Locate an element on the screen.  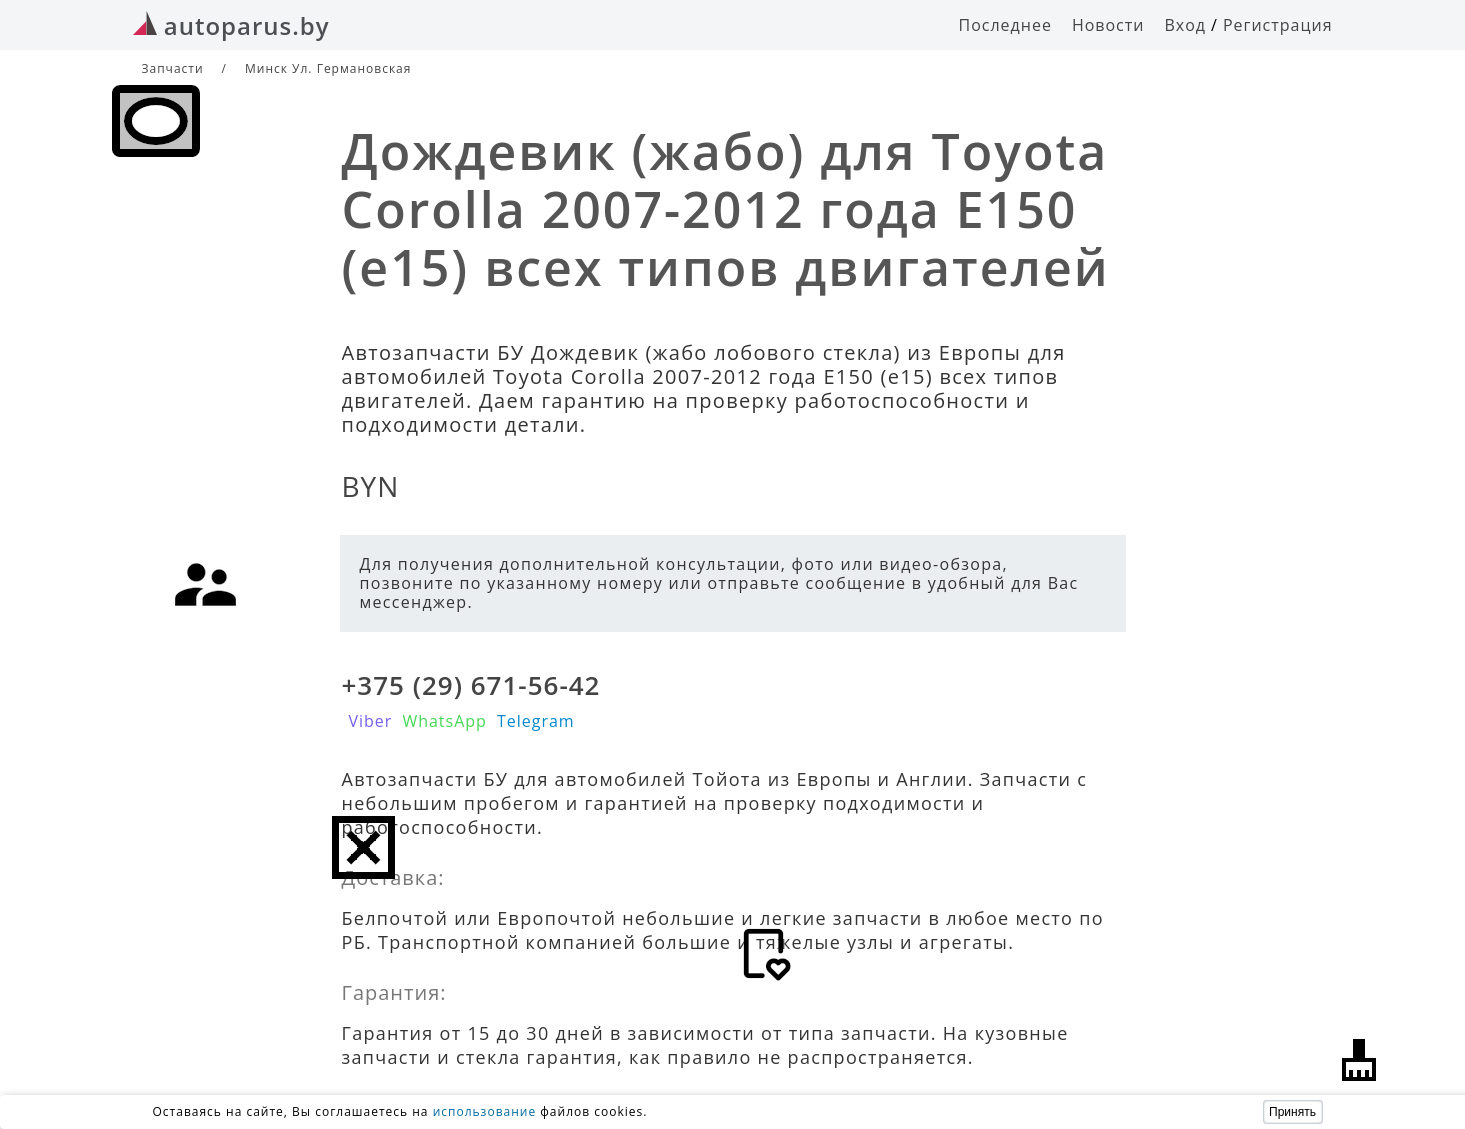
access cleaning or housekeeping services is located at coordinates (1359, 1060).